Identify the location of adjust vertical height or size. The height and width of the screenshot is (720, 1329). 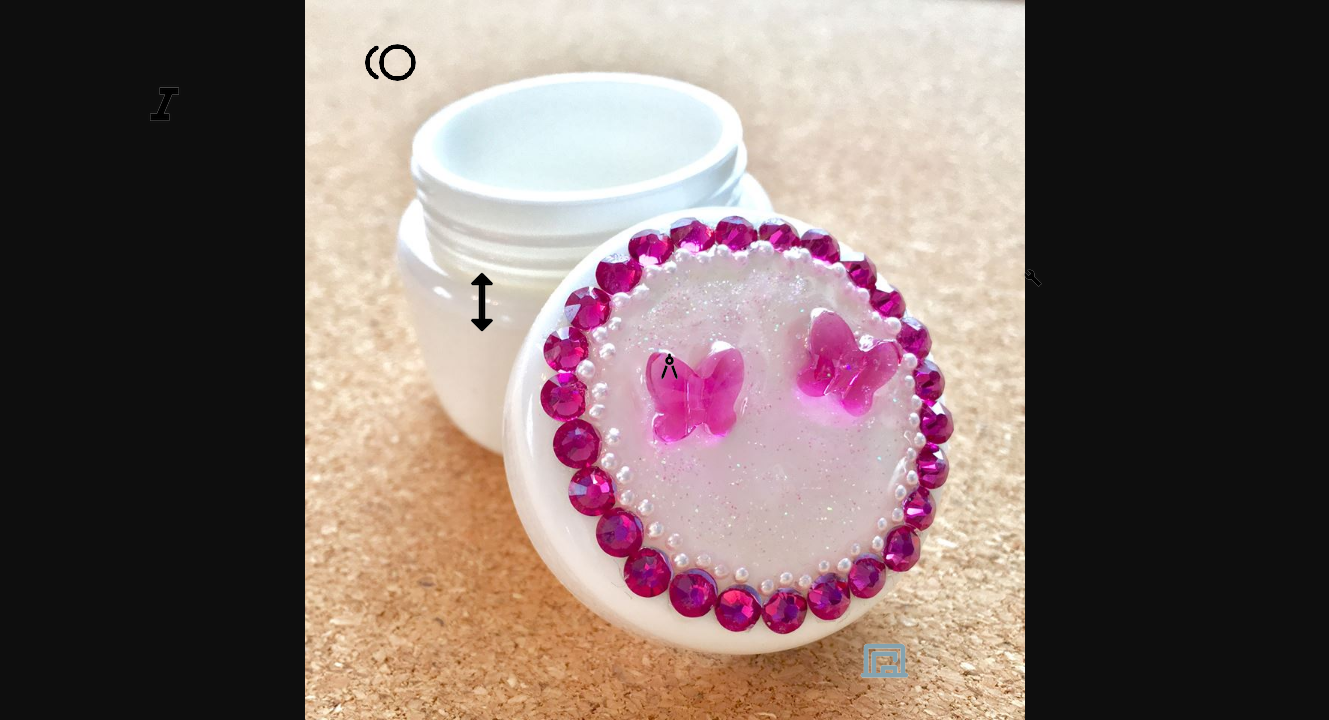
(482, 302).